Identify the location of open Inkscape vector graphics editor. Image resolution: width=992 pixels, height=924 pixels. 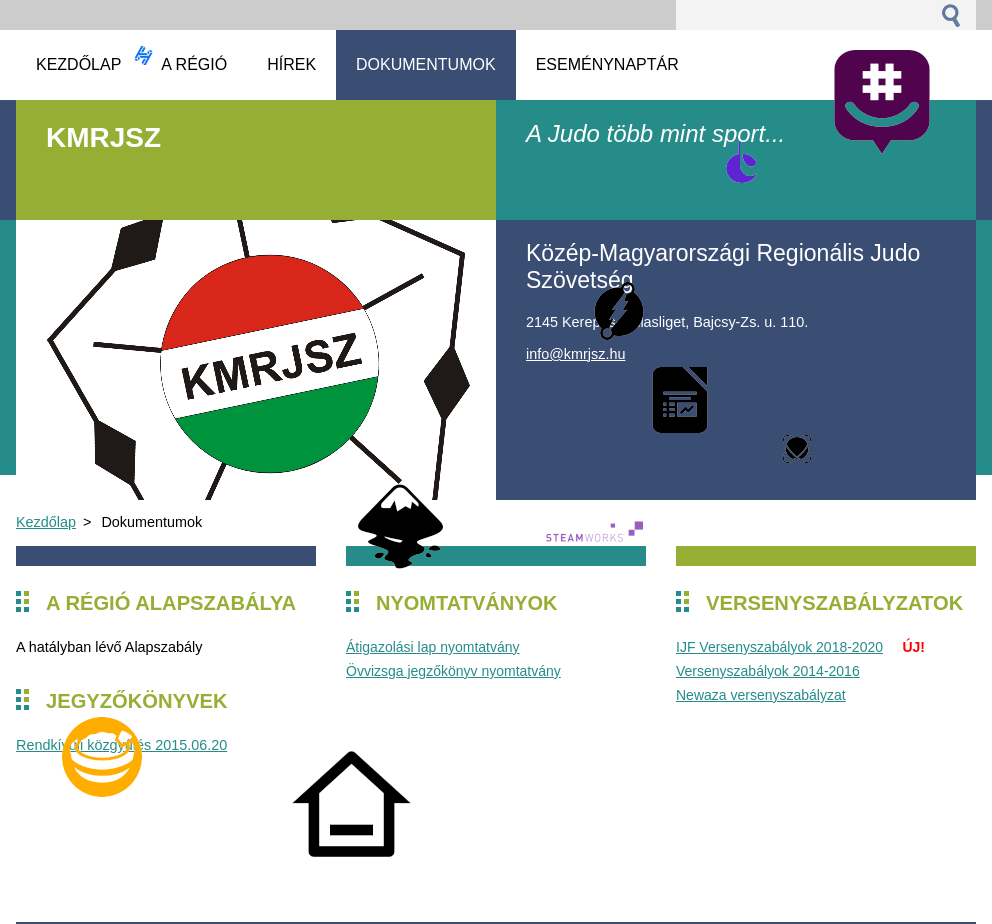
(400, 526).